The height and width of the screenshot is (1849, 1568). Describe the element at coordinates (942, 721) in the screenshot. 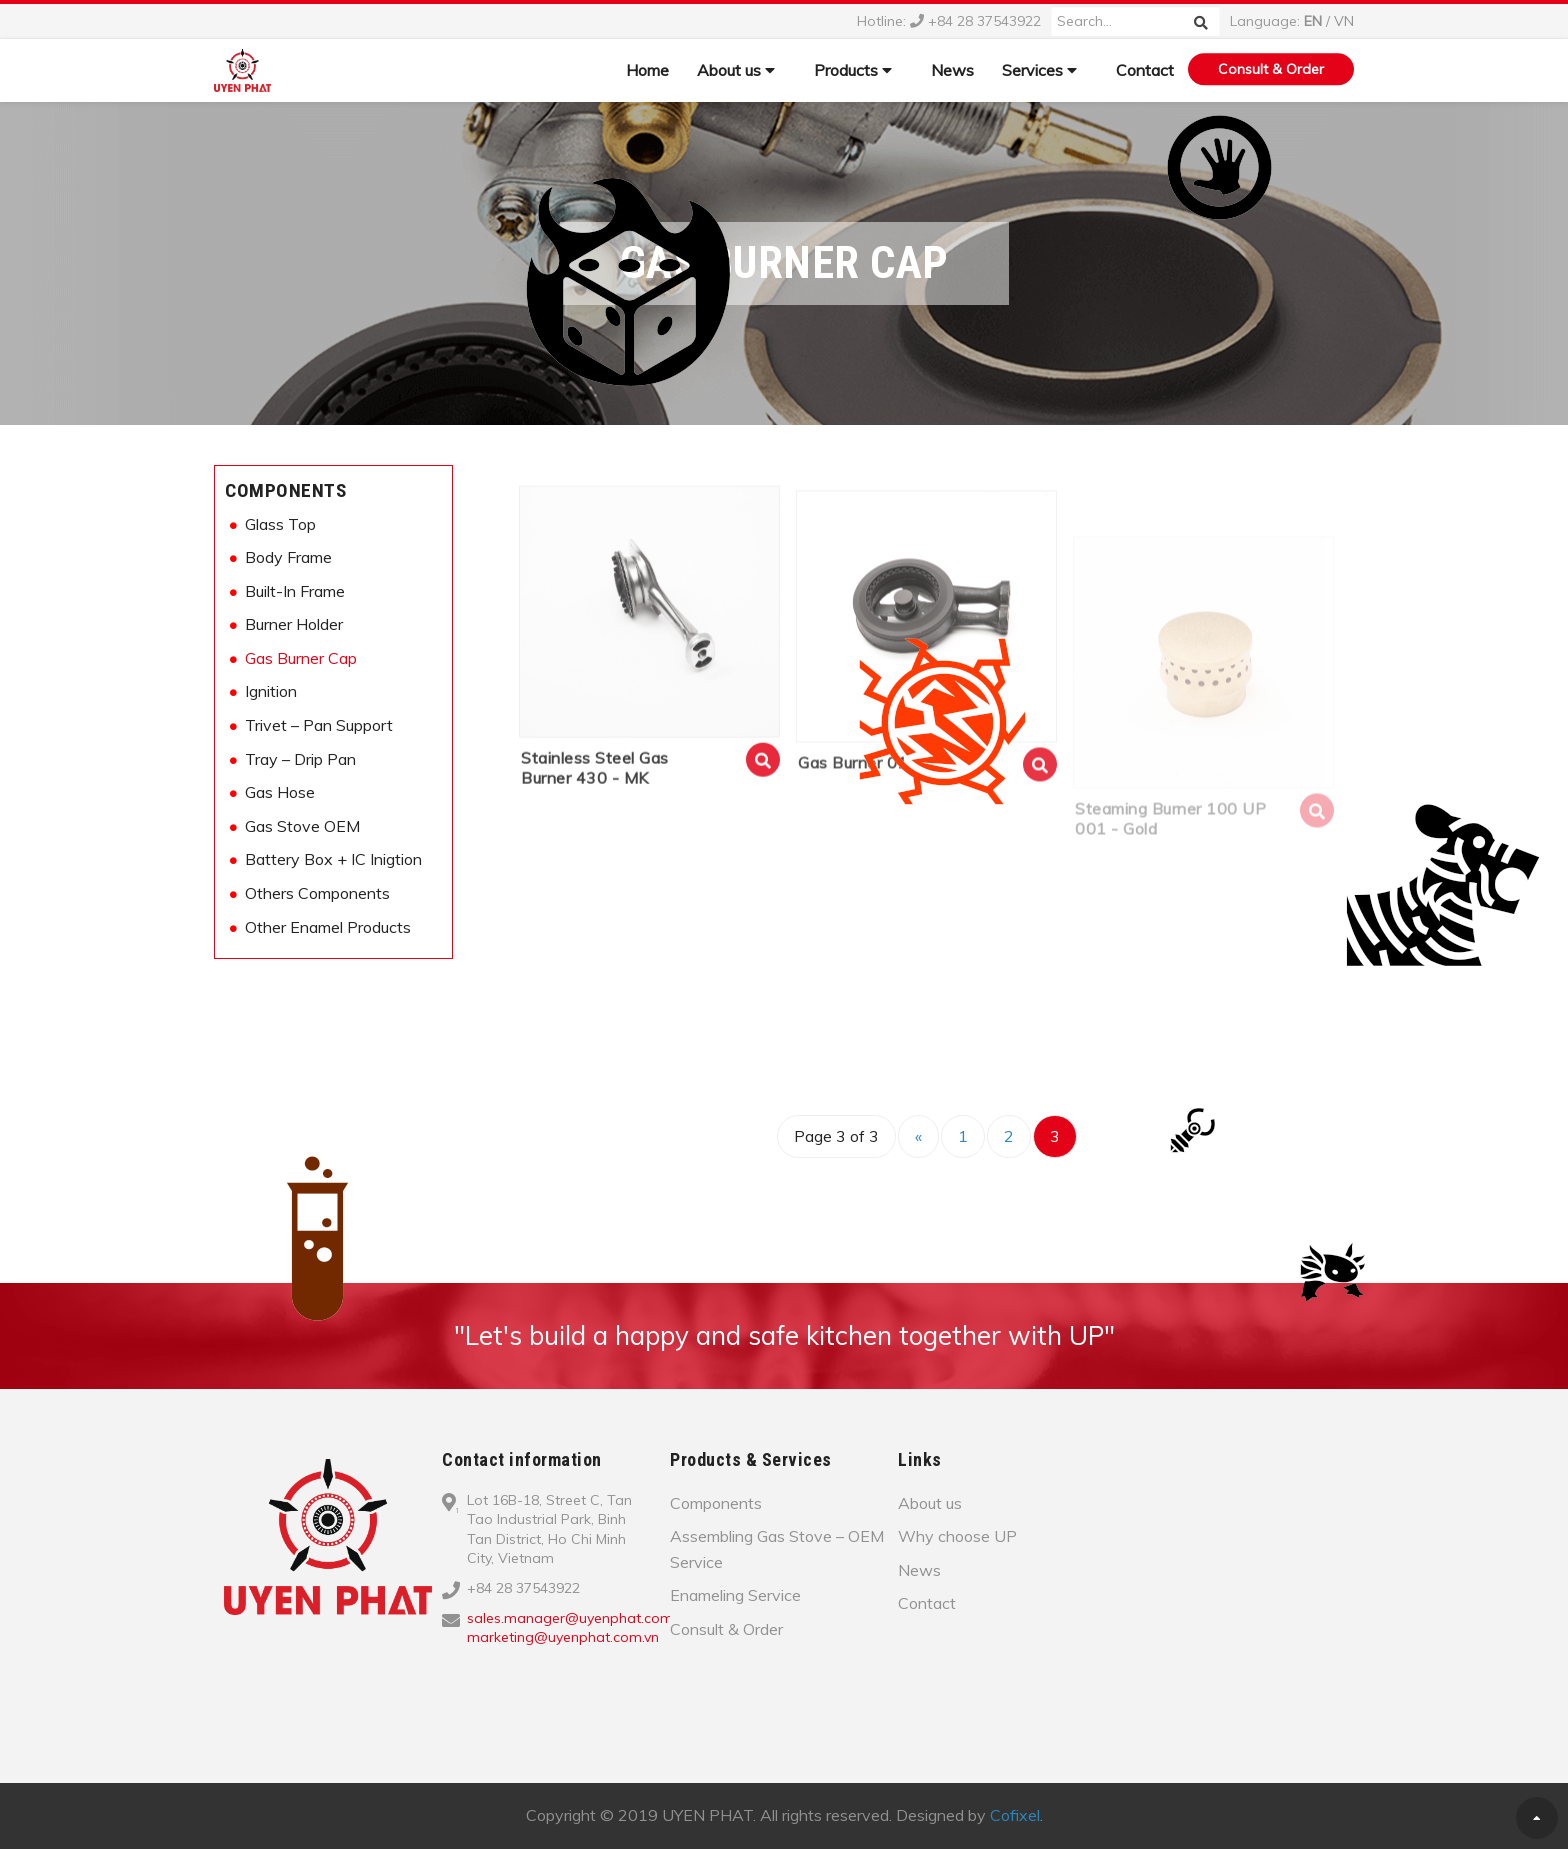

I see `indicates an unstable or volatile item in inventory` at that location.